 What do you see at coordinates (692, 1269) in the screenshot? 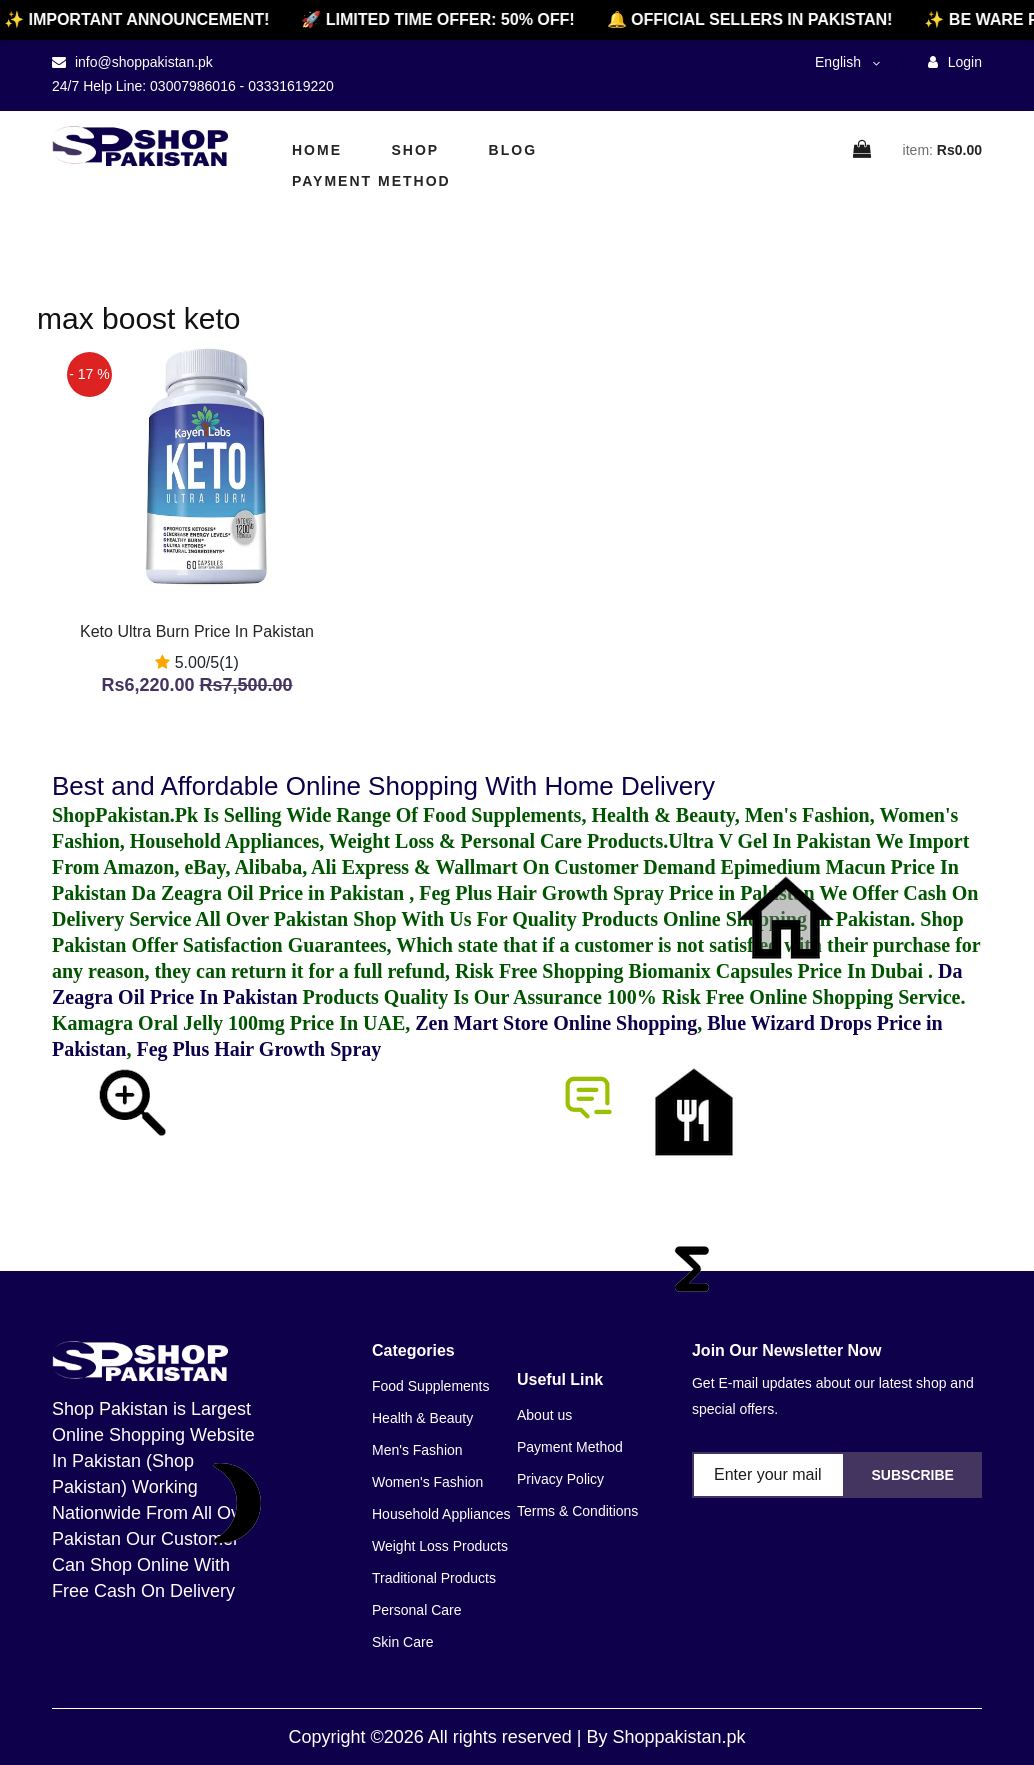
I see `insert a mathematical function or formula` at bounding box center [692, 1269].